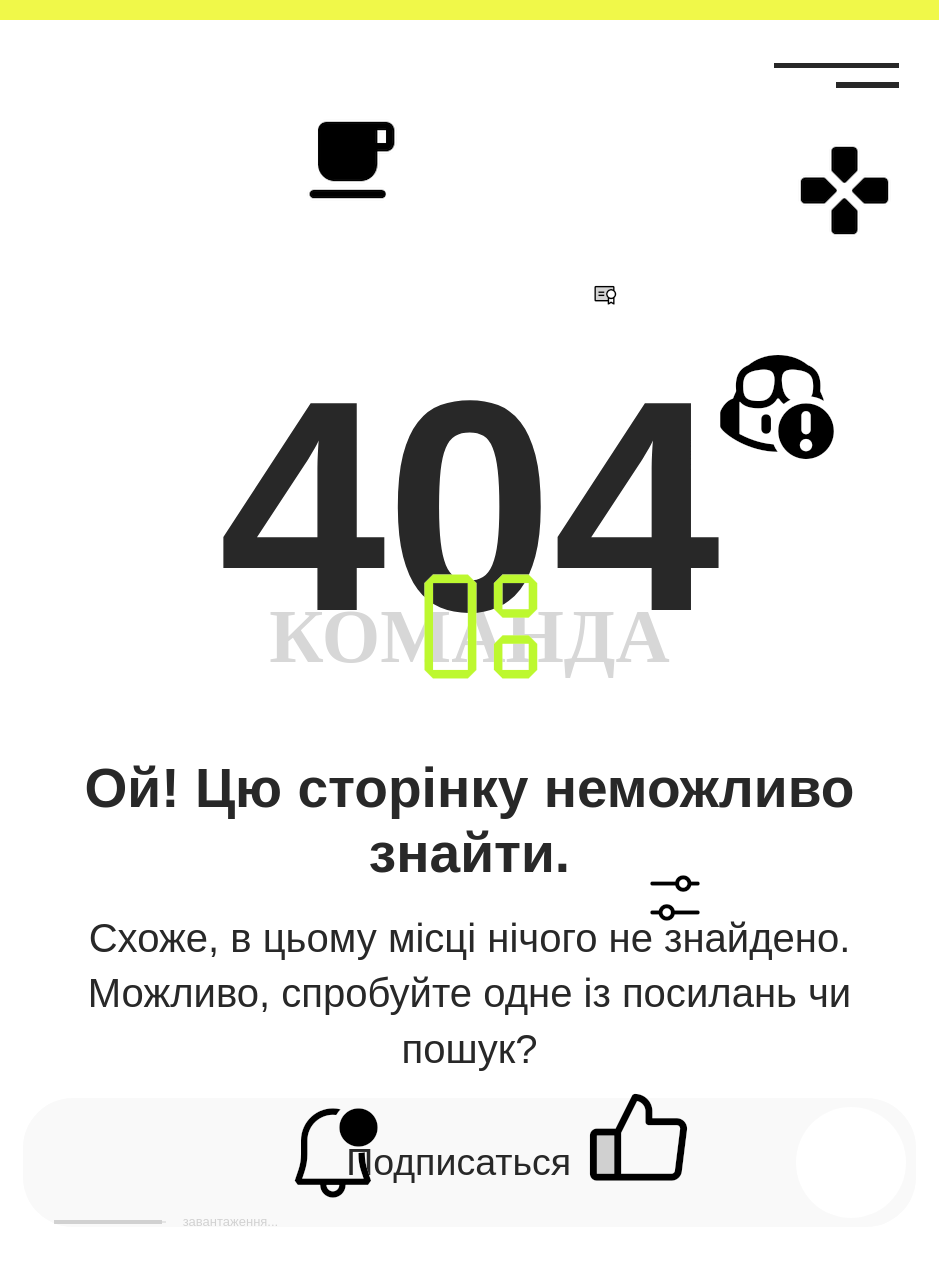  I want to click on indicates new notifications are available, so click(333, 1153).